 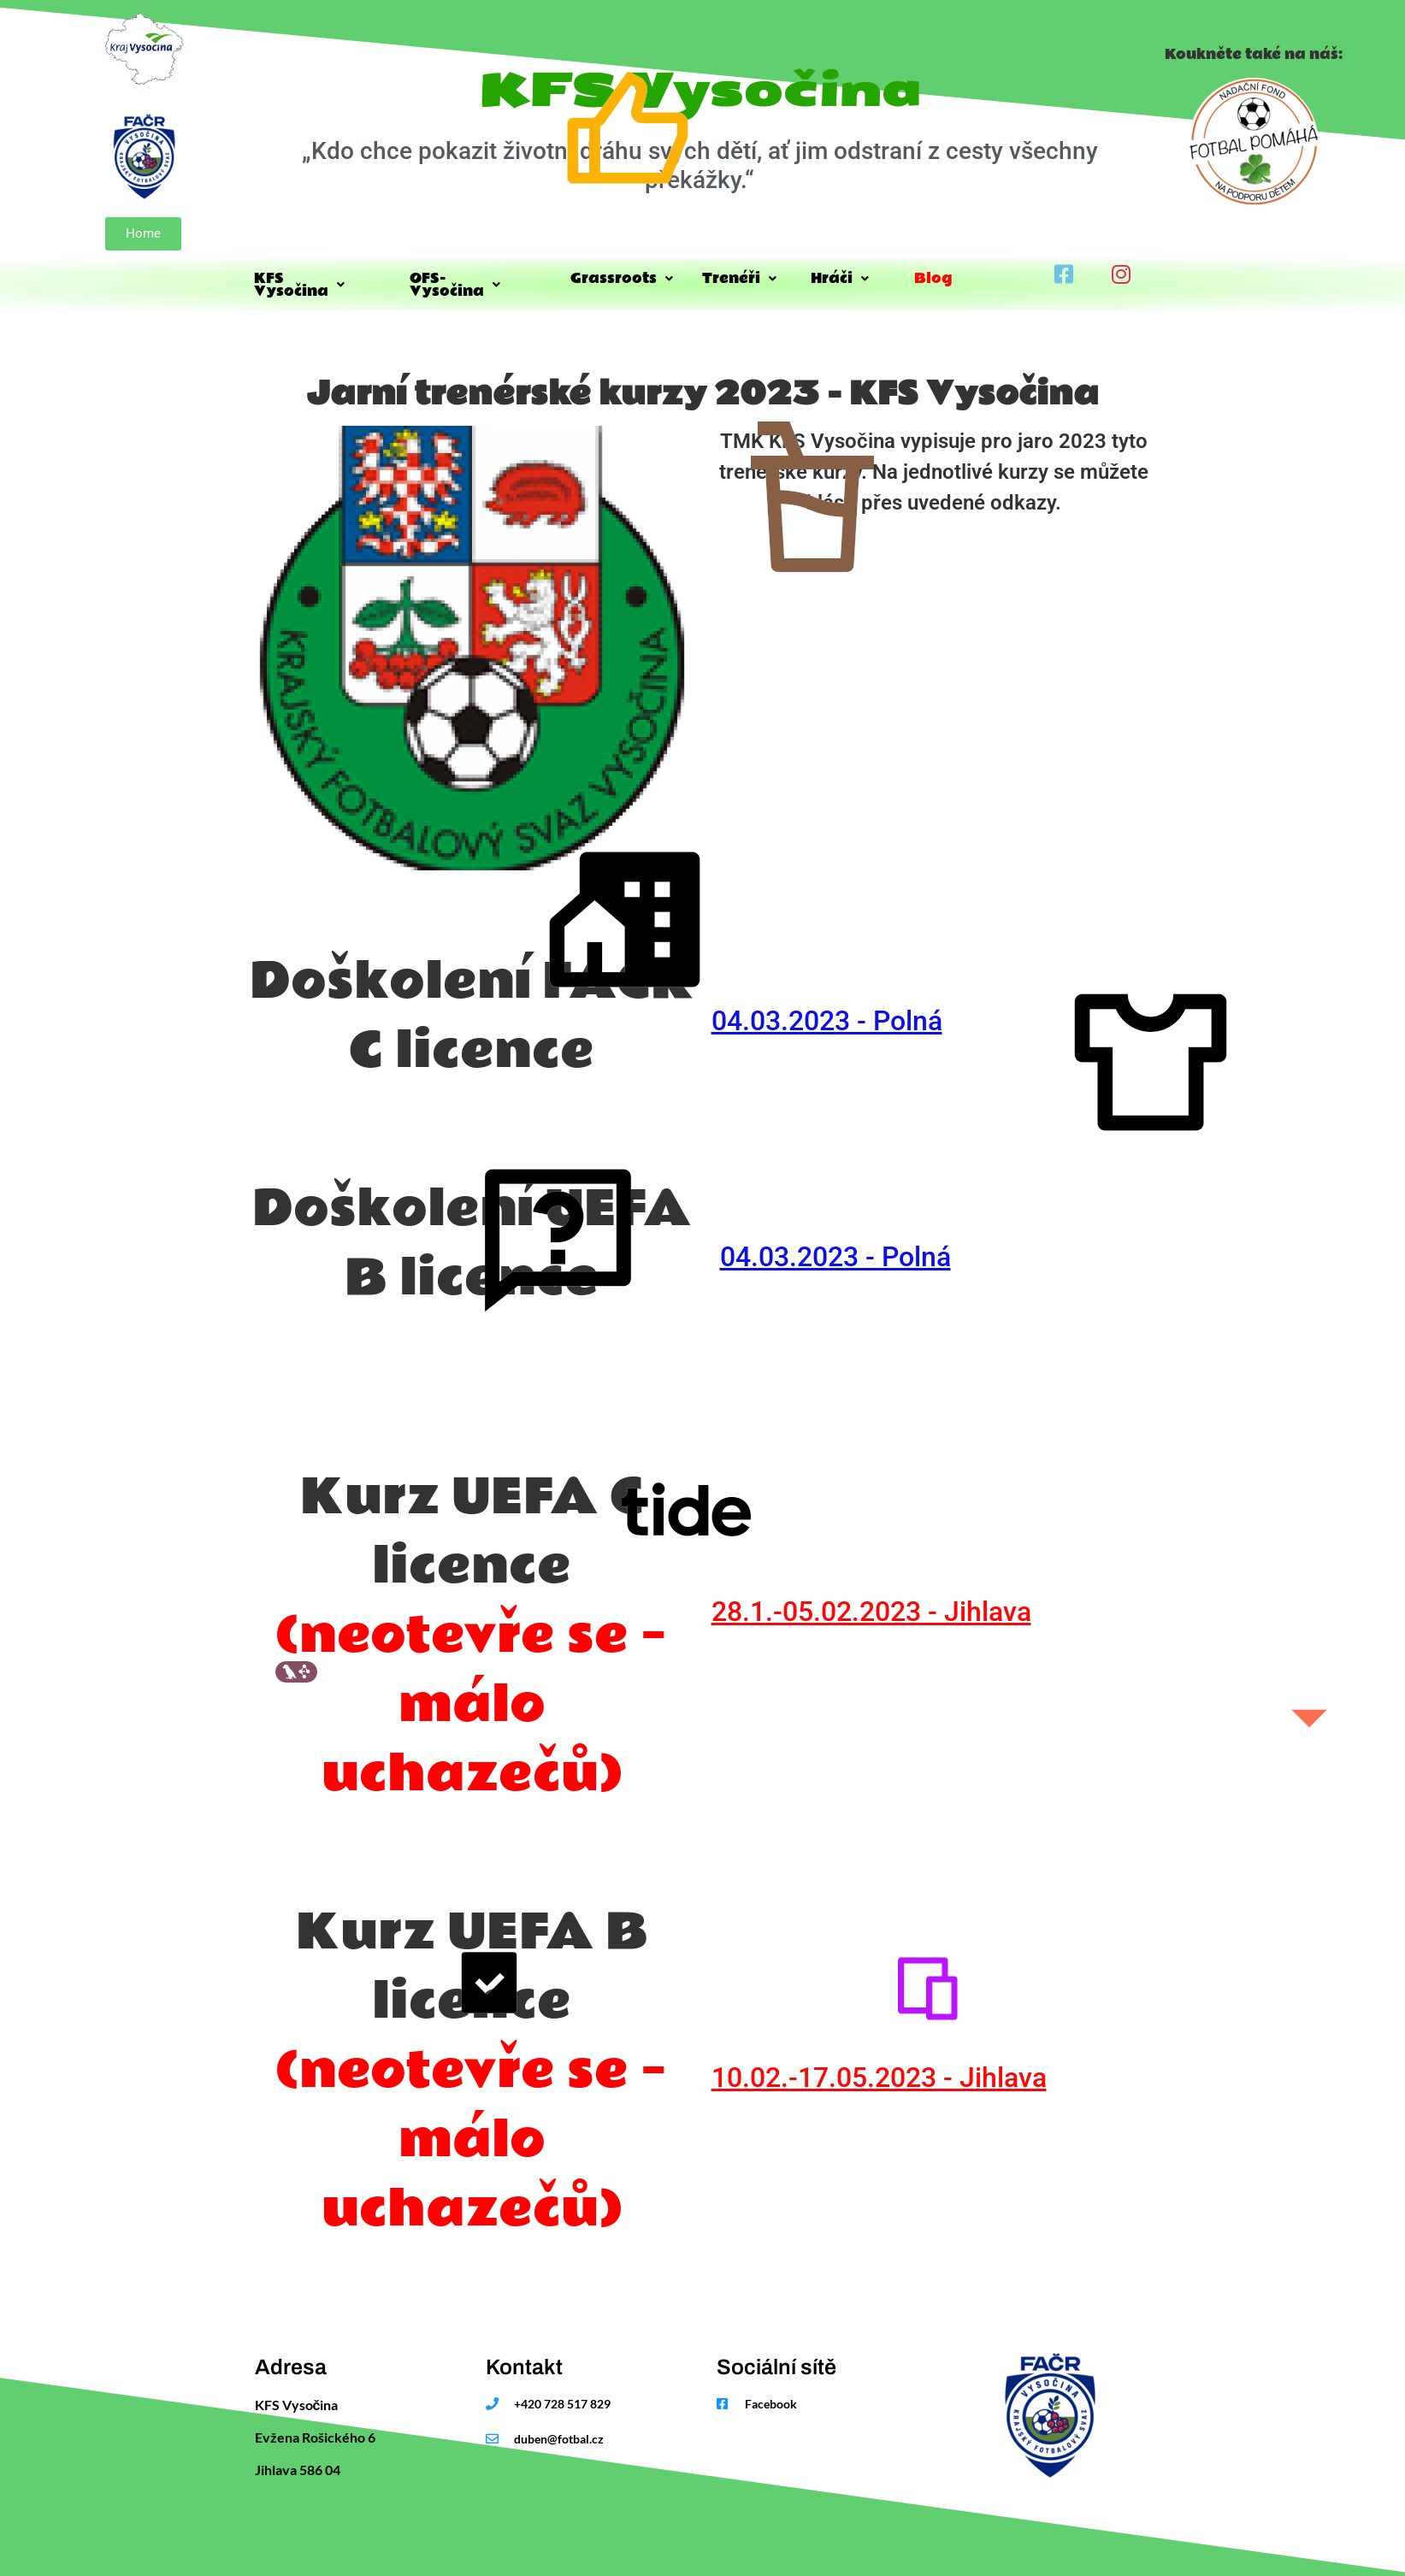 What do you see at coordinates (624, 919) in the screenshot?
I see `access community features or forums` at bounding box center [624, 919].